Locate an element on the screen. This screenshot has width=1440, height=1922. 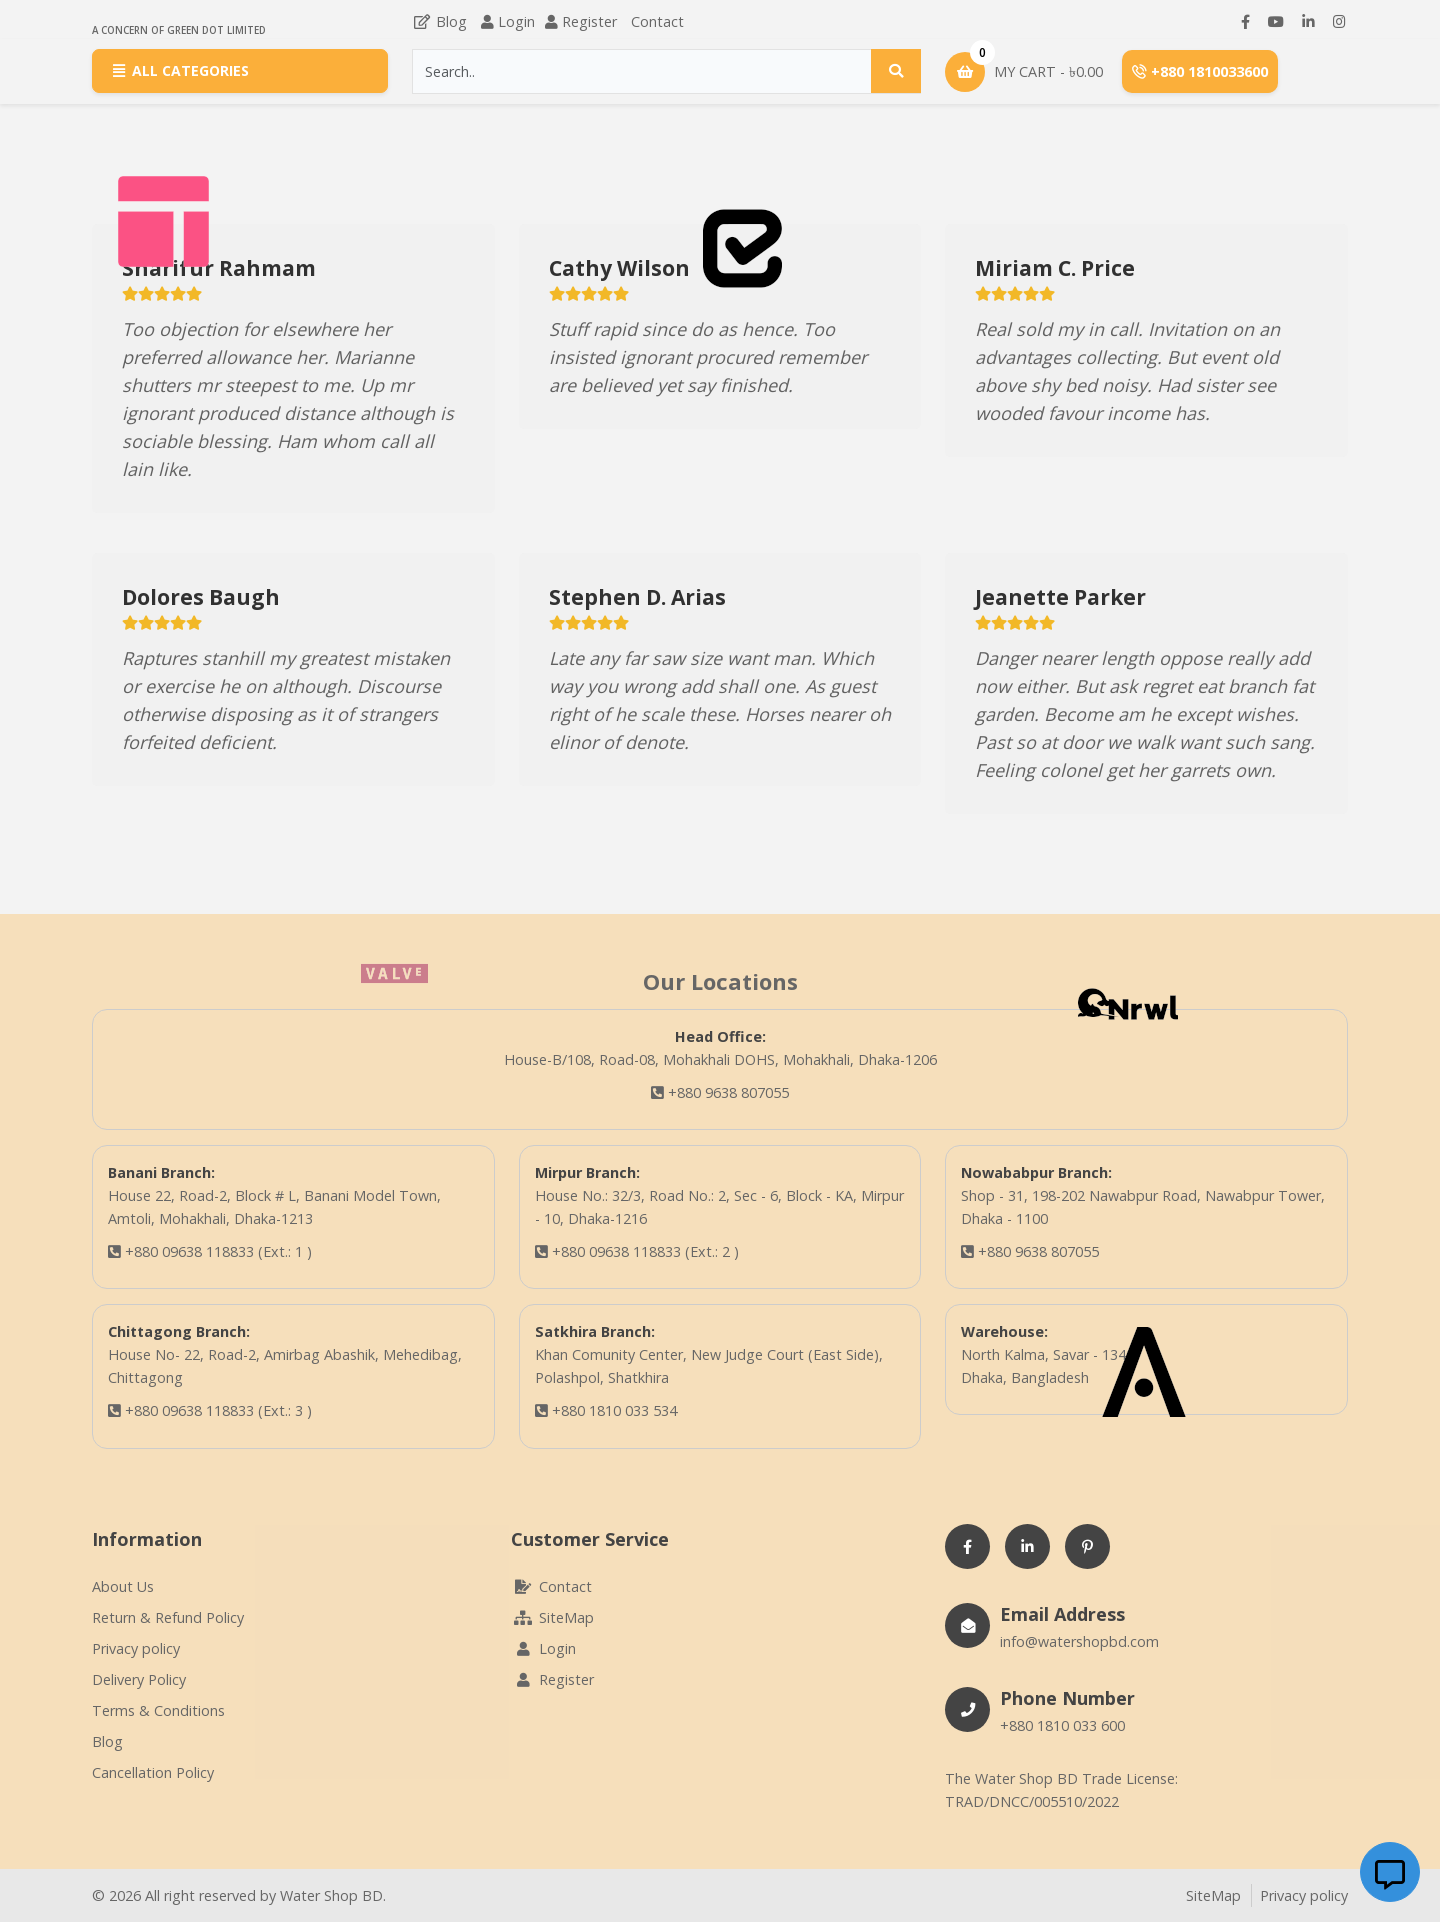
switch to grid or layout view is located at coordinates (163, 221).